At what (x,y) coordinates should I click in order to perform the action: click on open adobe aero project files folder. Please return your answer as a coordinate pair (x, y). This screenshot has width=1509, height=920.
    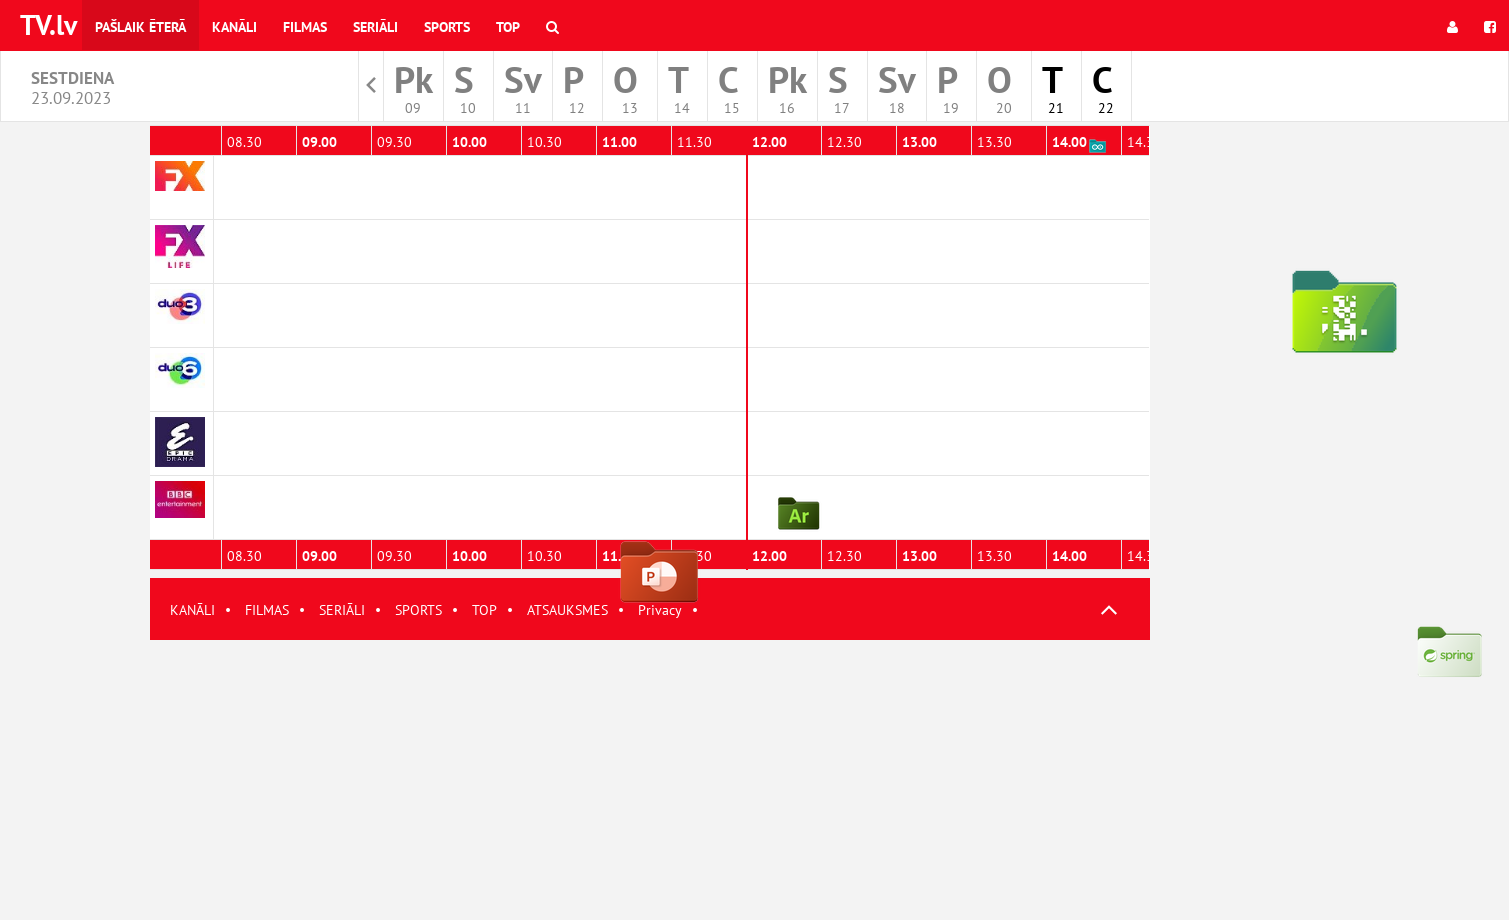
    Looking at the image, I should click on (798, 514).